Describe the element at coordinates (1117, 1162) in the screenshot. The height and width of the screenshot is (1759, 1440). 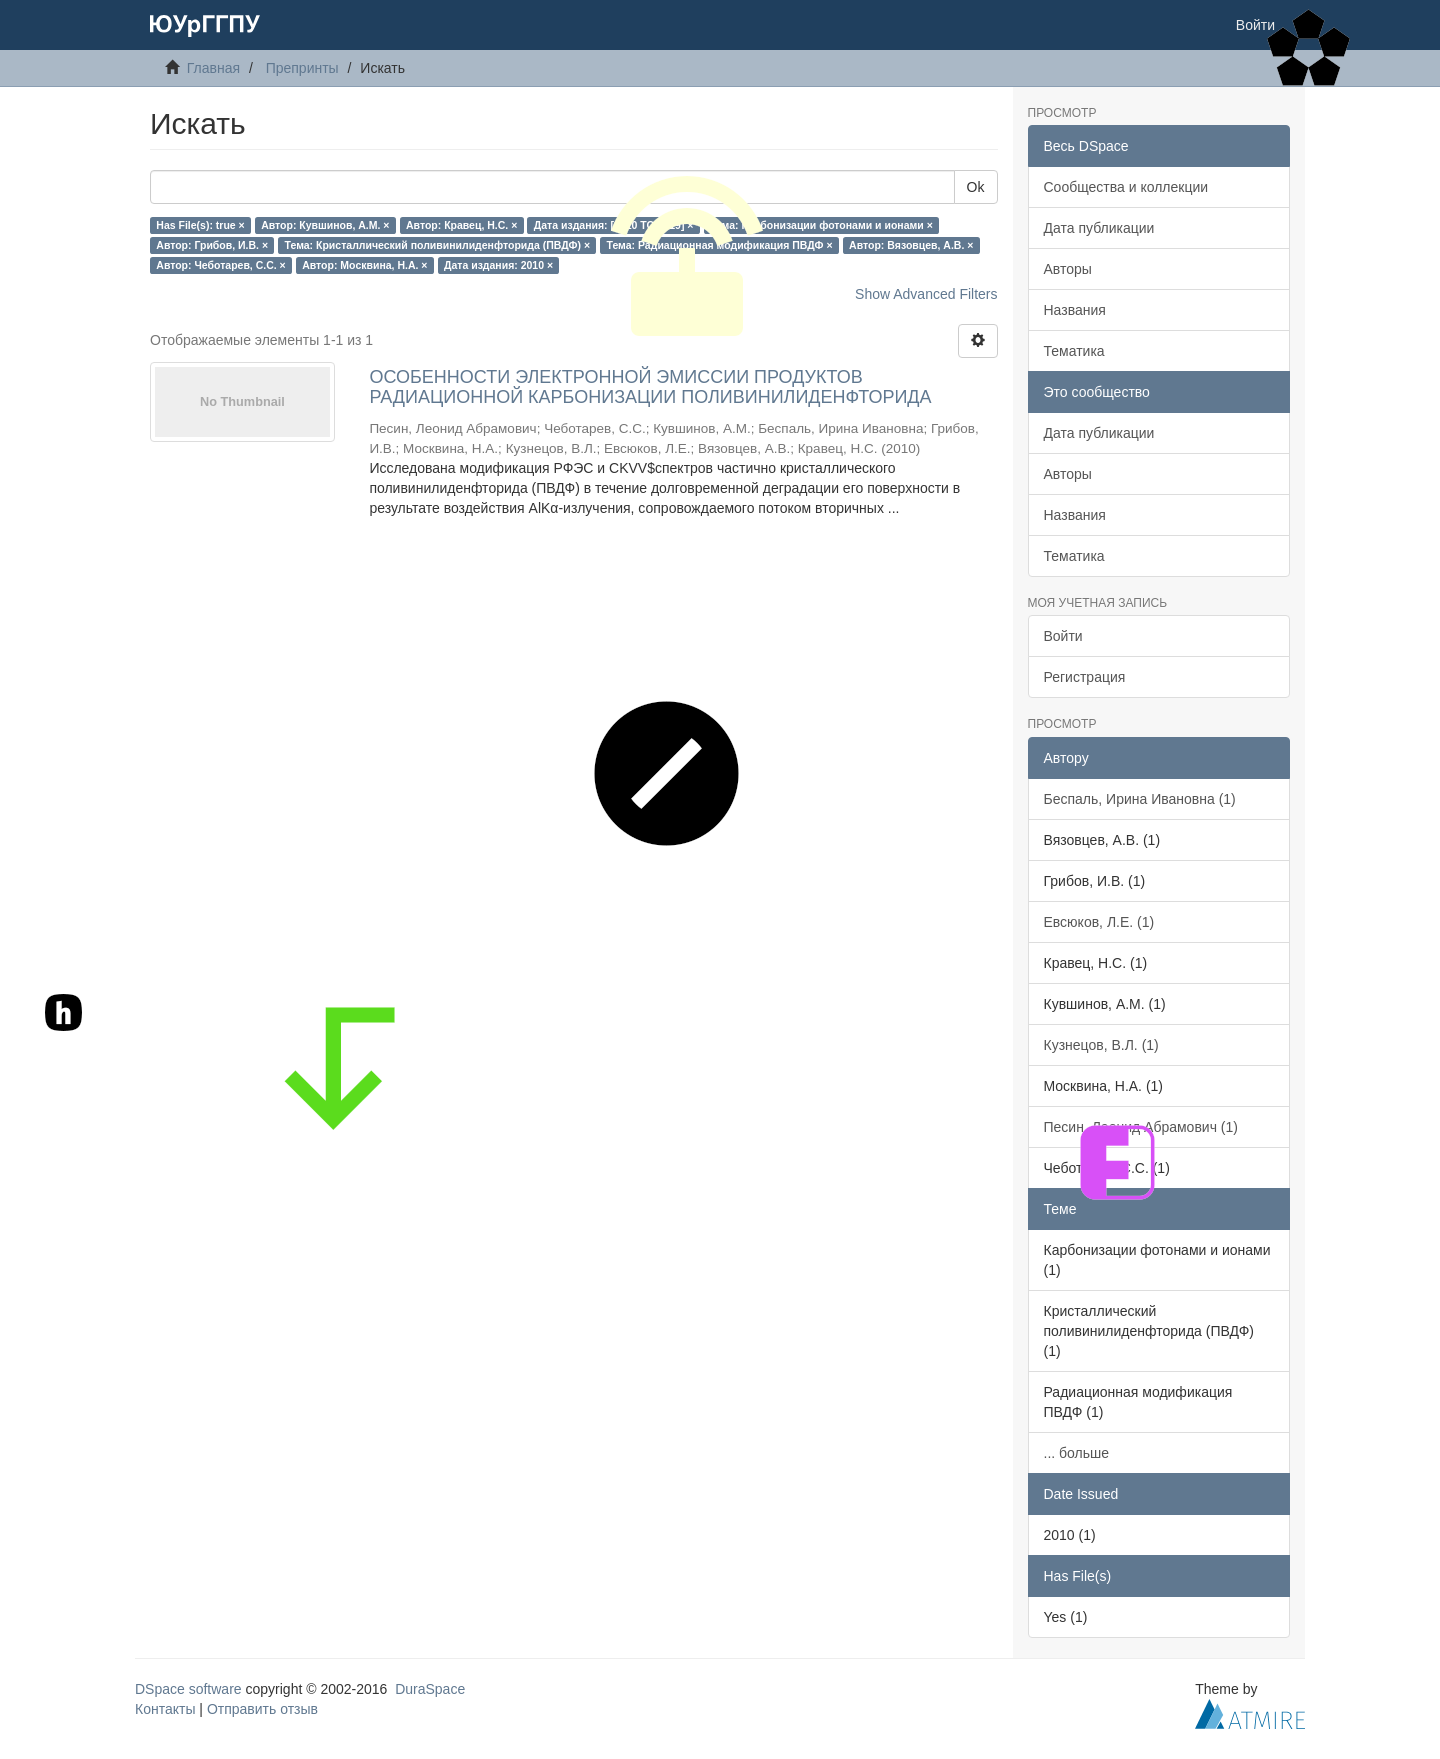
I see `open the Friendica app` at that location.